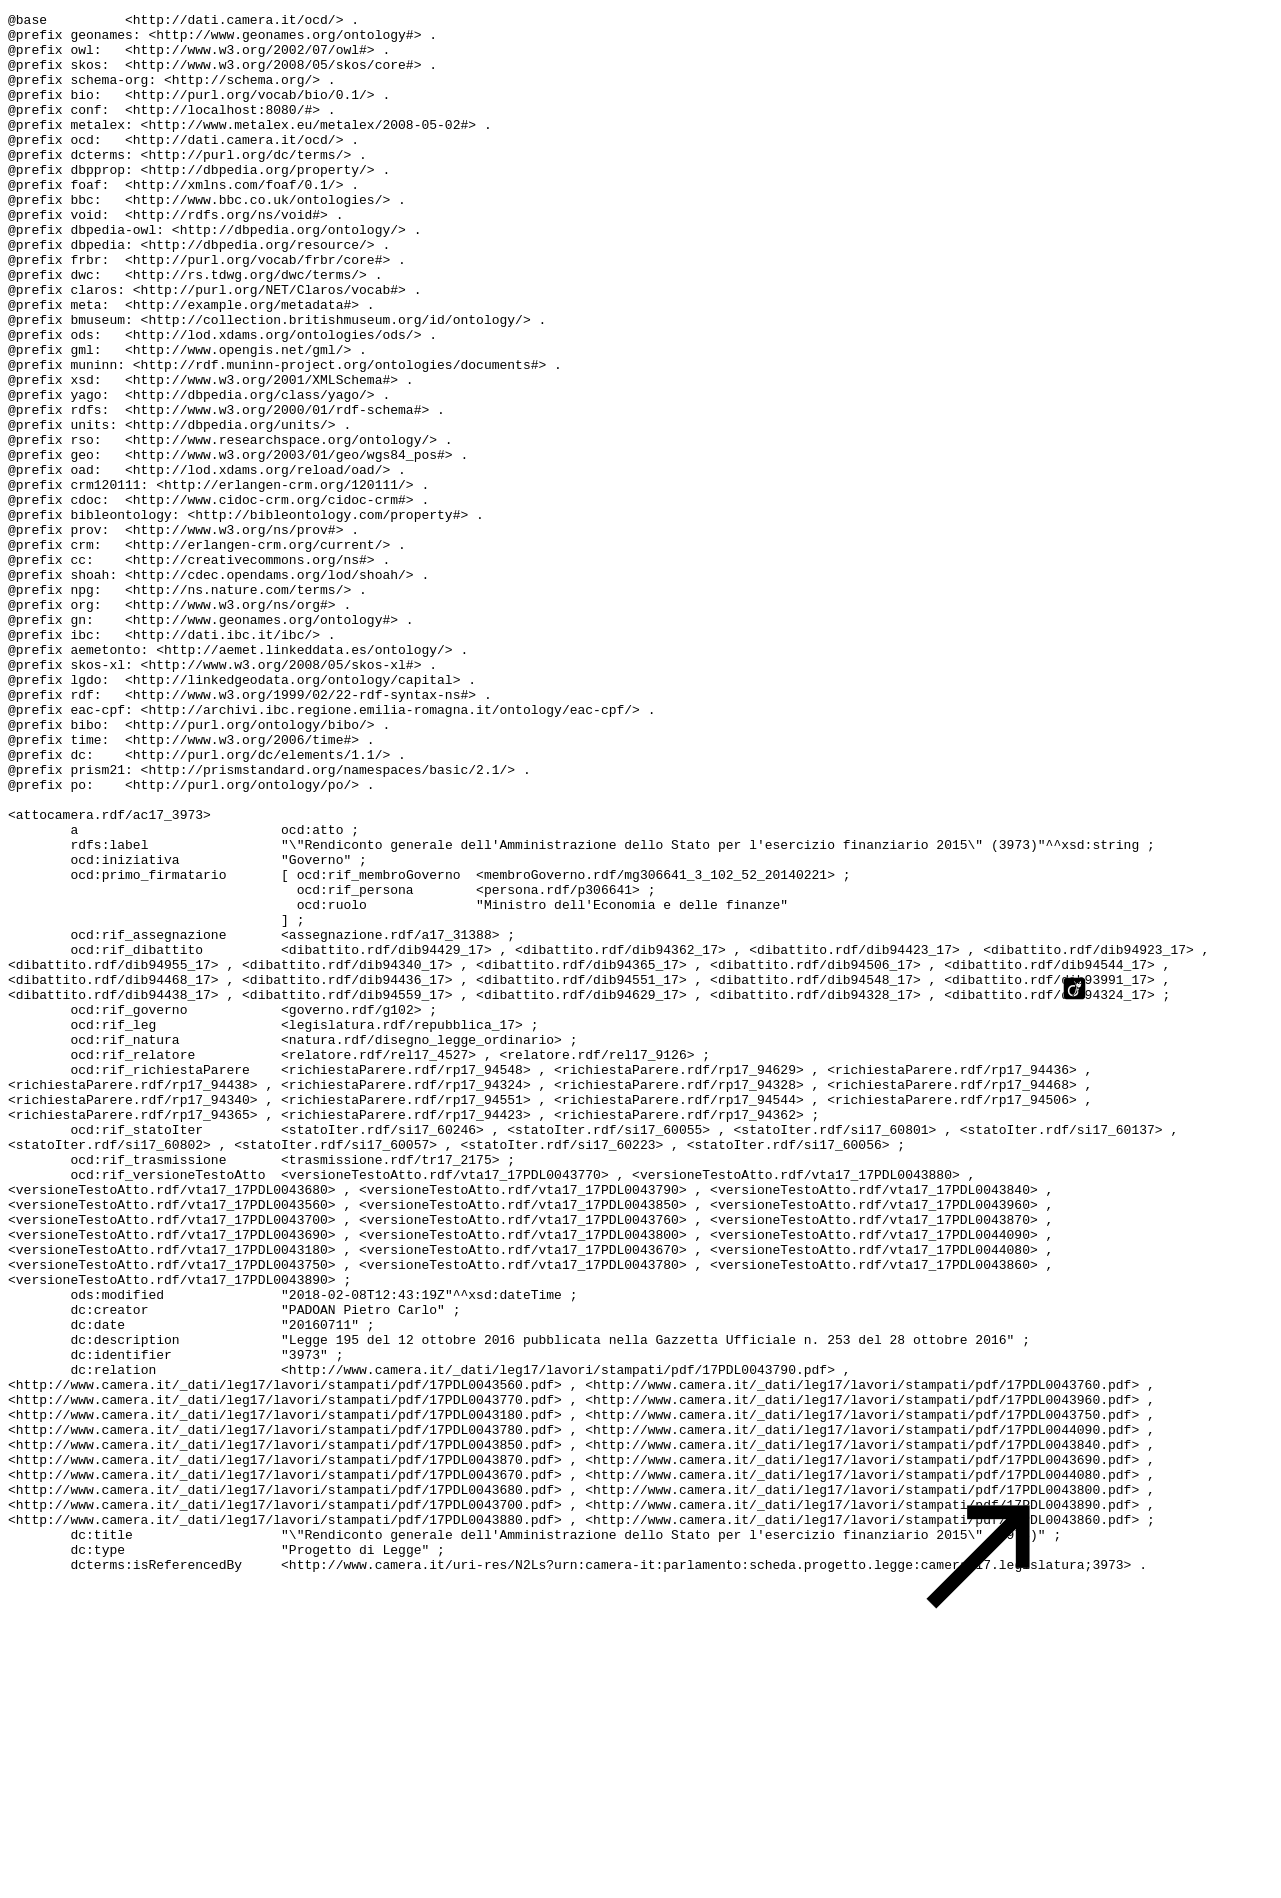 This screenshot has height=1898, width=1281. Describe the element at coordinates (1074, 988) in the screenshot. I see `open viadeo professional networking app` at that location.